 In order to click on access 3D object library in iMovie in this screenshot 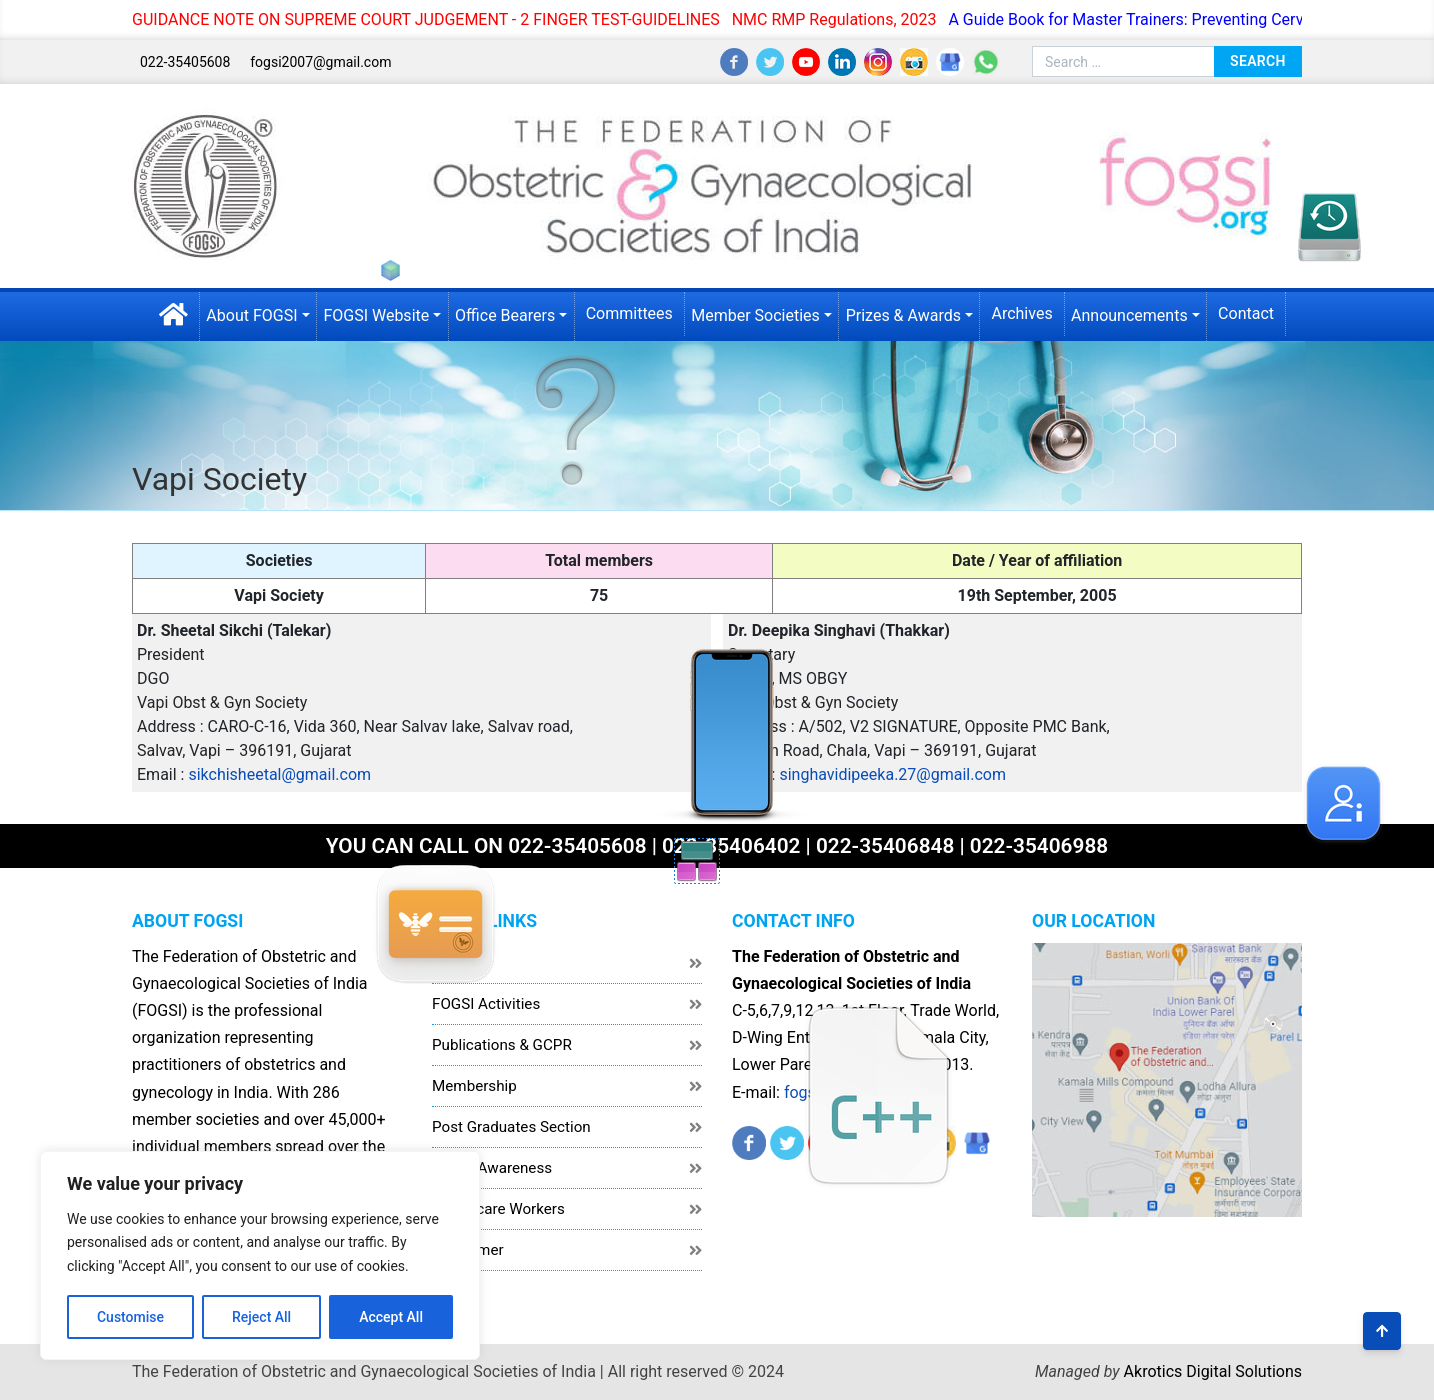, I will do `click(390, 270)`.